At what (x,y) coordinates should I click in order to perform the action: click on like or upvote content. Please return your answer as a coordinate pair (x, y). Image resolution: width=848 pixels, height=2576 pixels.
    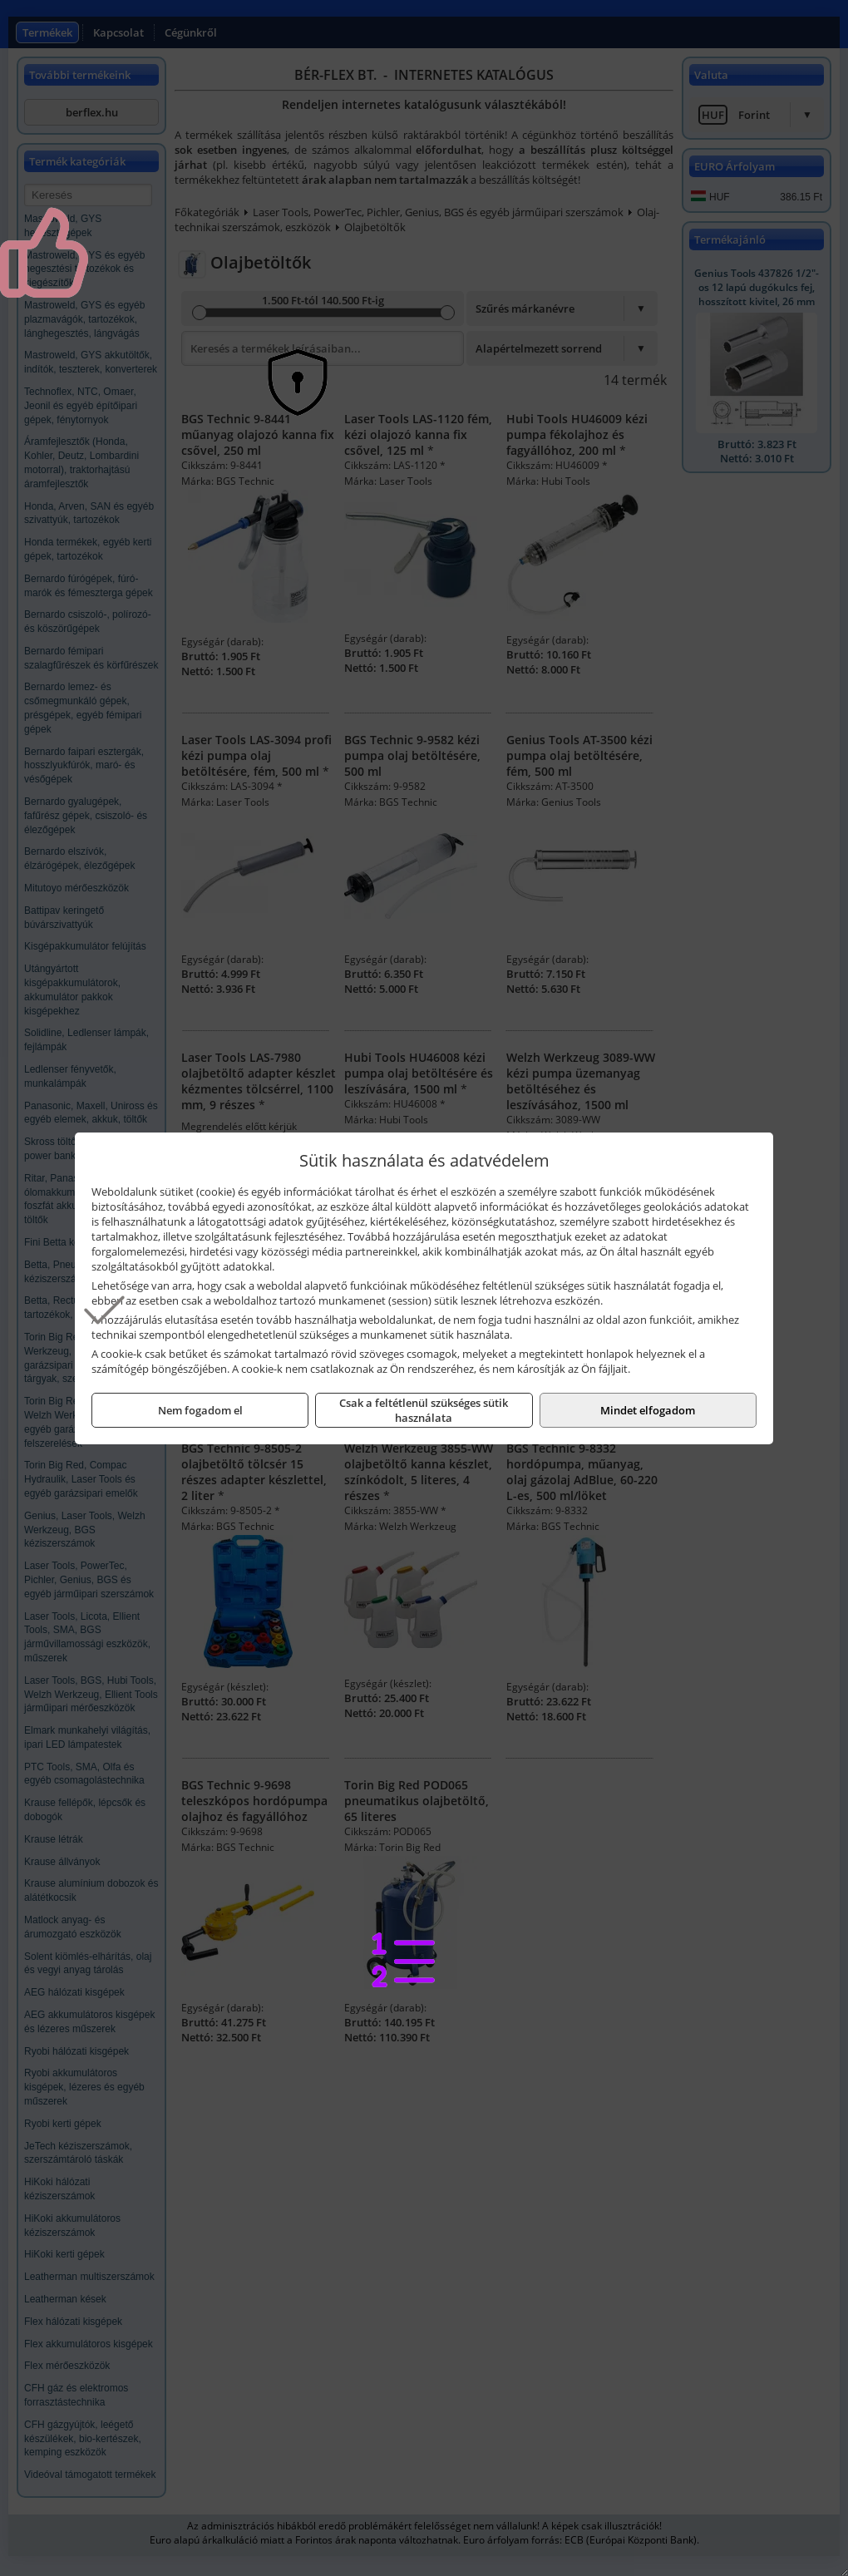
    Looking at the image, I should click on (46, 252).